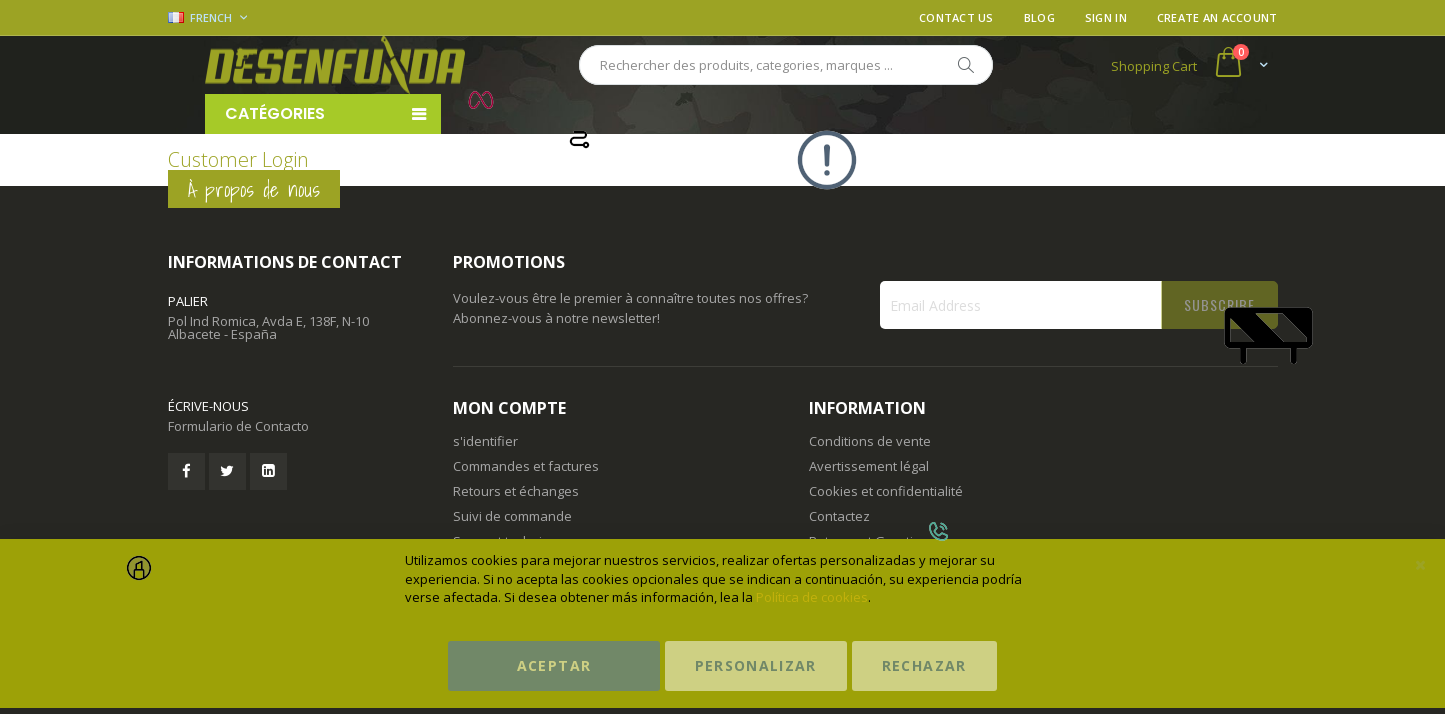  Describe the element at coordinates (1268, 332) in the screenshot. I see `indicates a blocked or restricted area` at that location.